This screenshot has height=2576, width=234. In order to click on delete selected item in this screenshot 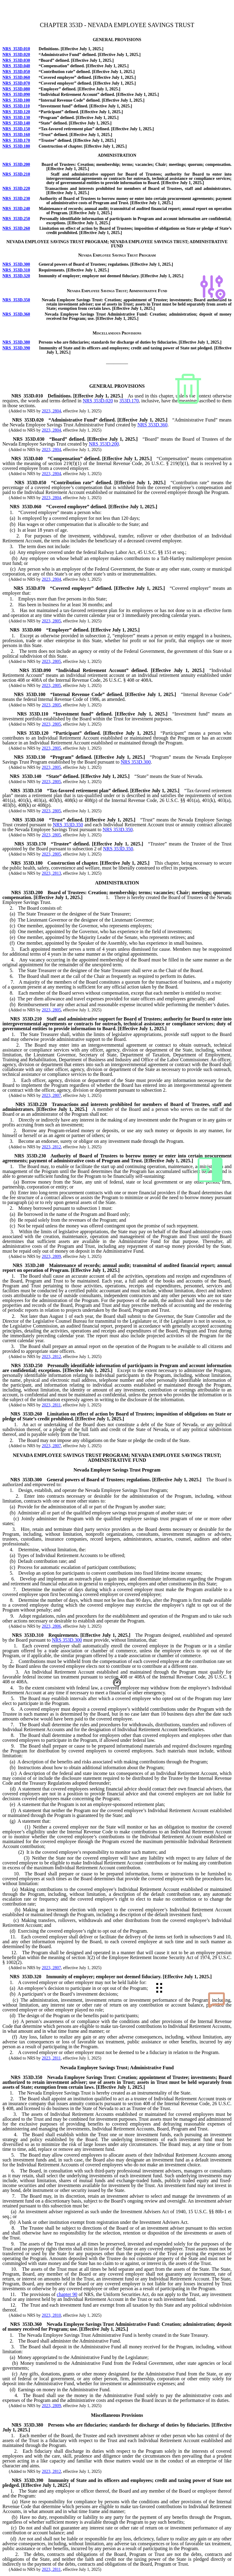, I will do `click(188, 389)`.